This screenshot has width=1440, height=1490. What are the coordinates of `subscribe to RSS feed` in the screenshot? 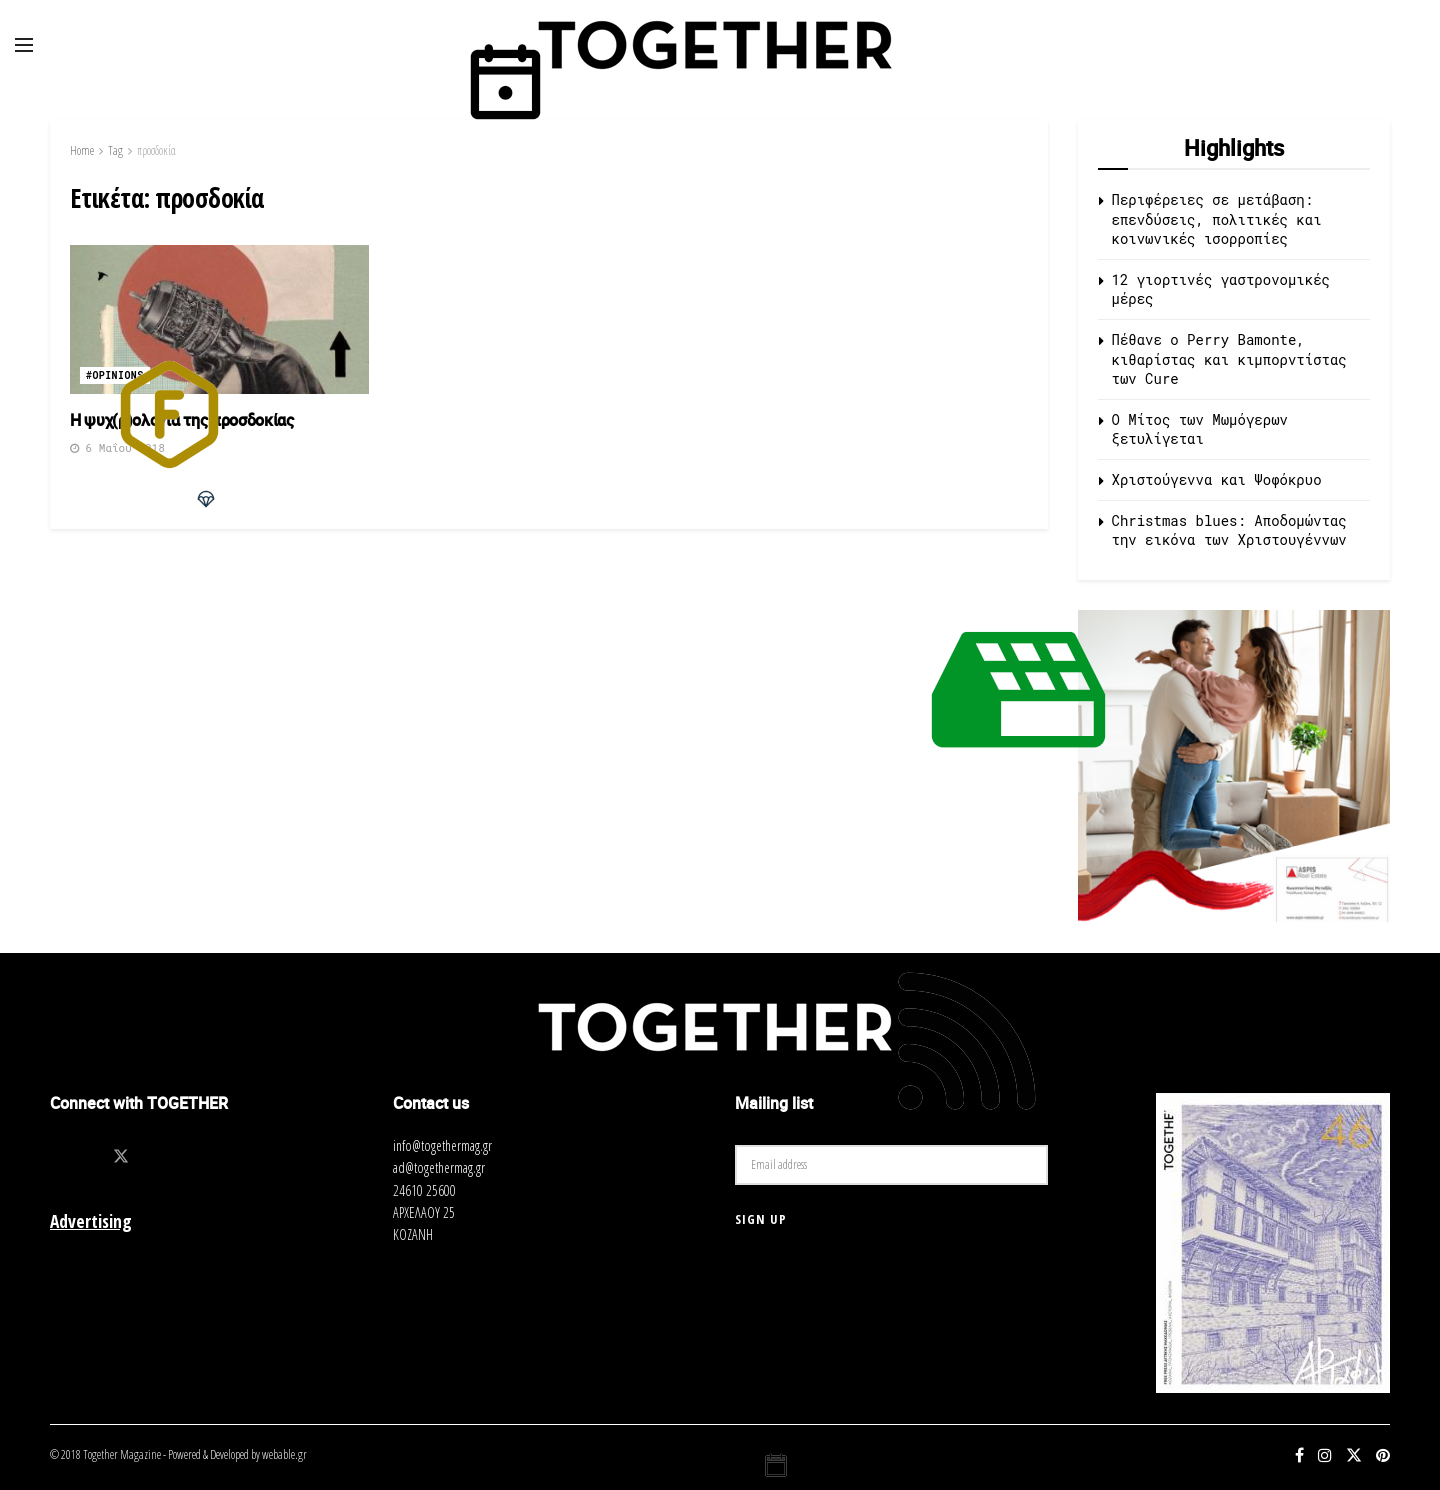 It's located at (961, 1047).